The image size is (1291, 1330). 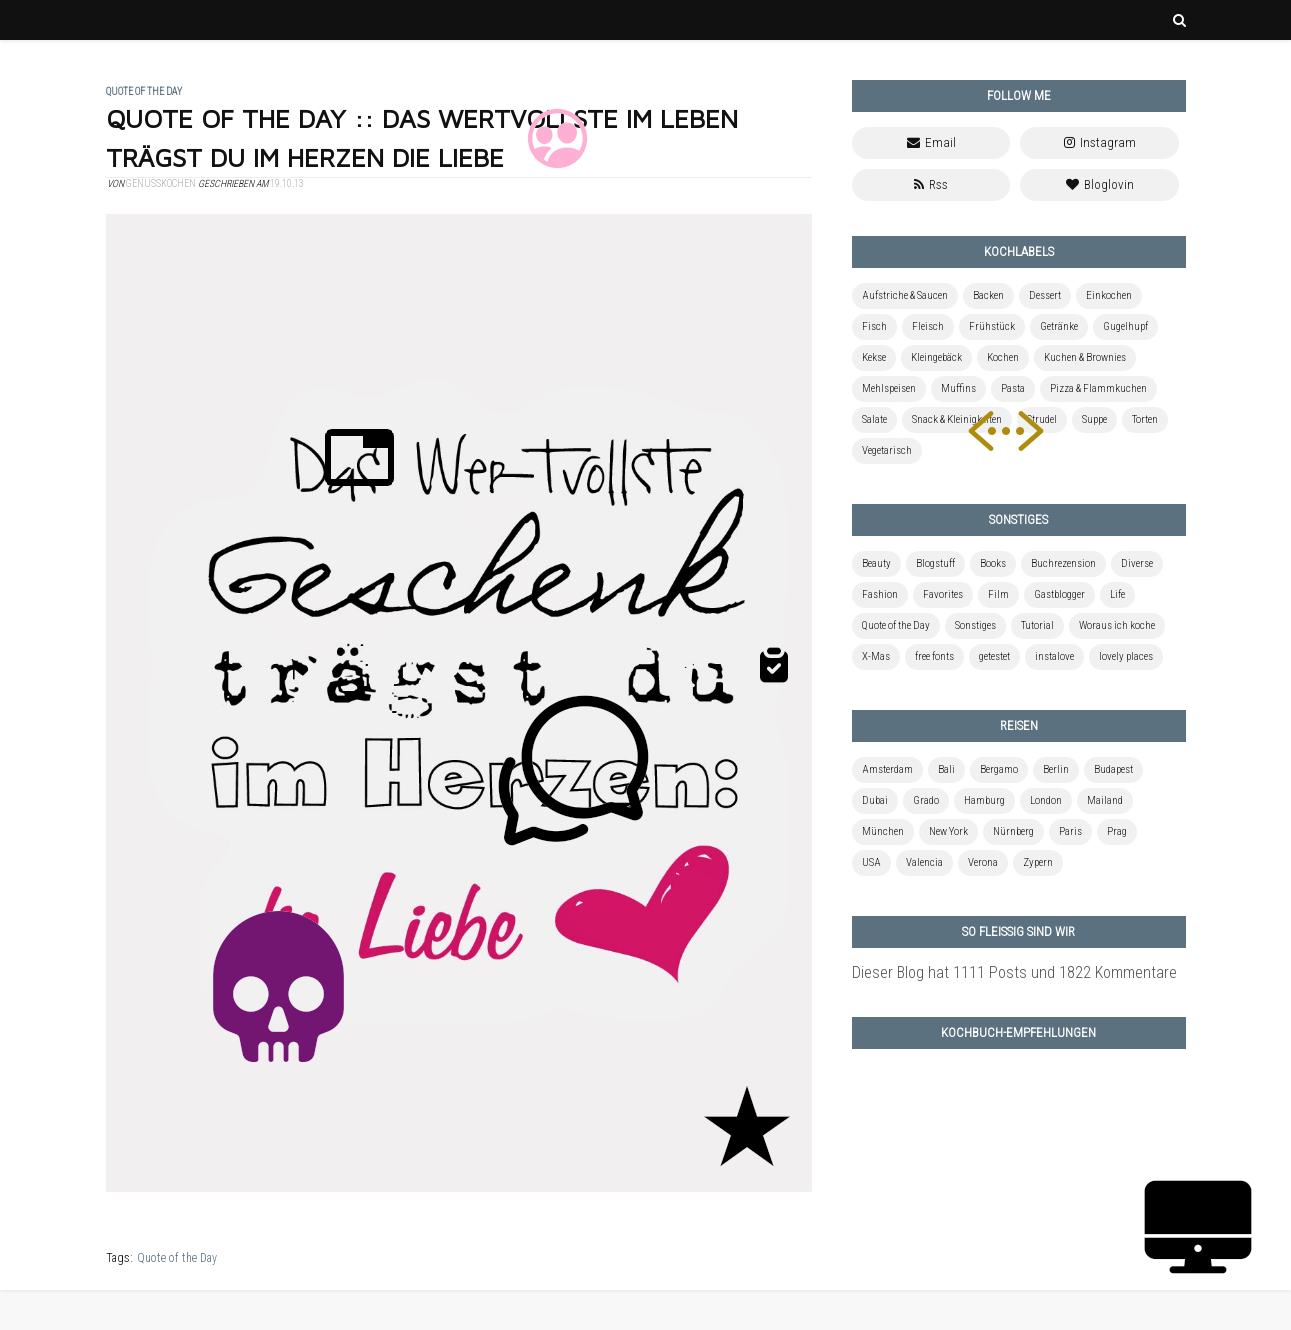 I want to click on open a new browser tab, so click(x=359, y=457).